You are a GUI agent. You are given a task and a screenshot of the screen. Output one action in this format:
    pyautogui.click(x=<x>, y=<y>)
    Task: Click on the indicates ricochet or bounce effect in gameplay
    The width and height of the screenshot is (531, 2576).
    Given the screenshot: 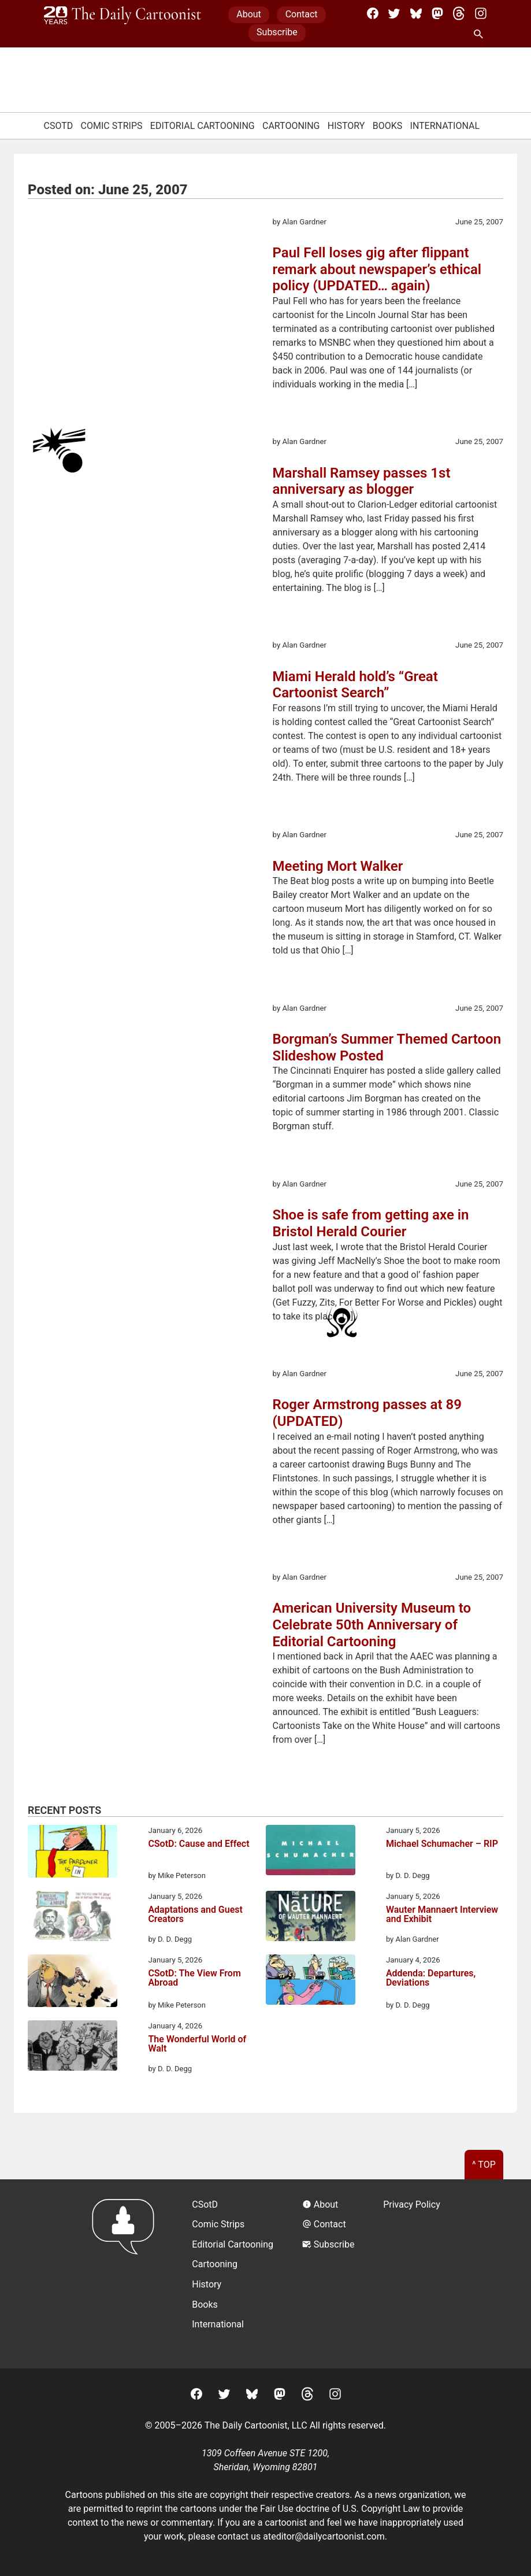 What is the action you would take?
    pyautogui.click(x=59, y=450)
    